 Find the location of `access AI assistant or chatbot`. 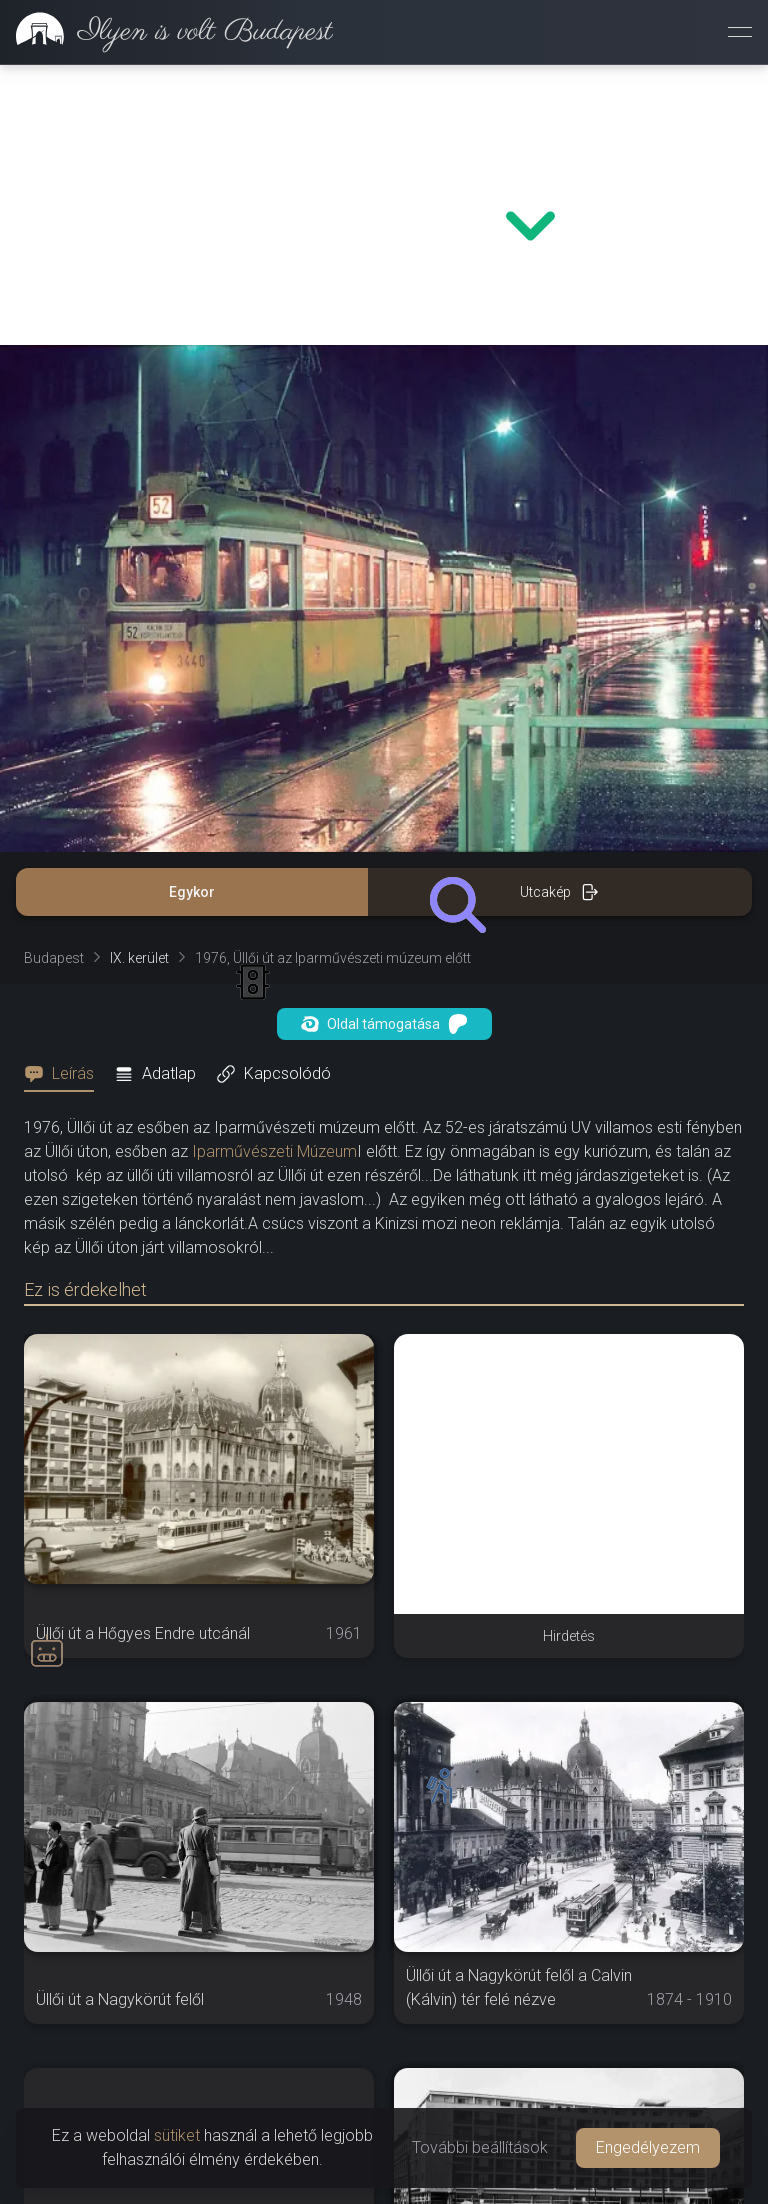

access AI assistant or chatbot is located at coordinates (47, 1652).